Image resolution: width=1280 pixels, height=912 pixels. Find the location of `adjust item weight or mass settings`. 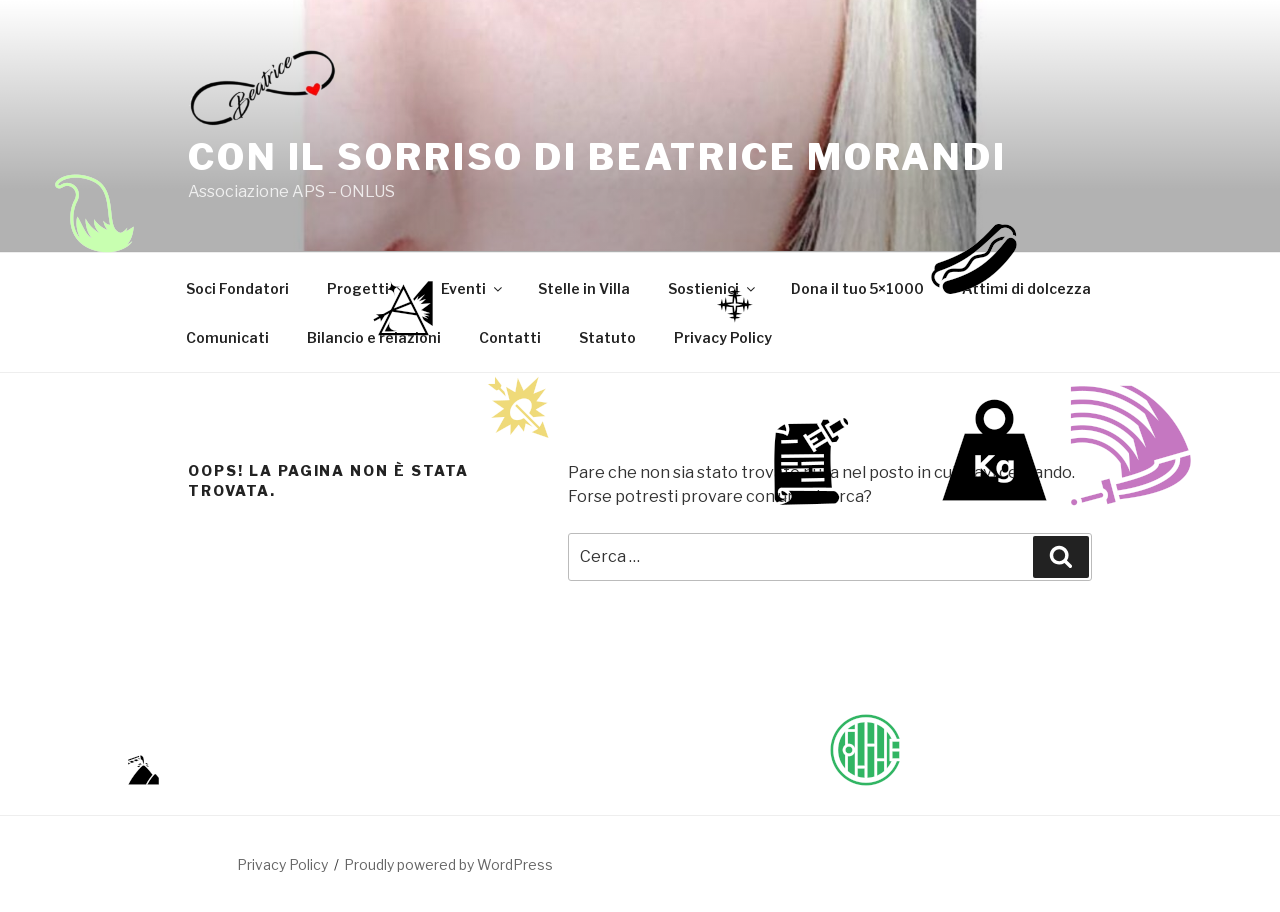

adjust item weight or mass settings is located at coordinates (994, 448).